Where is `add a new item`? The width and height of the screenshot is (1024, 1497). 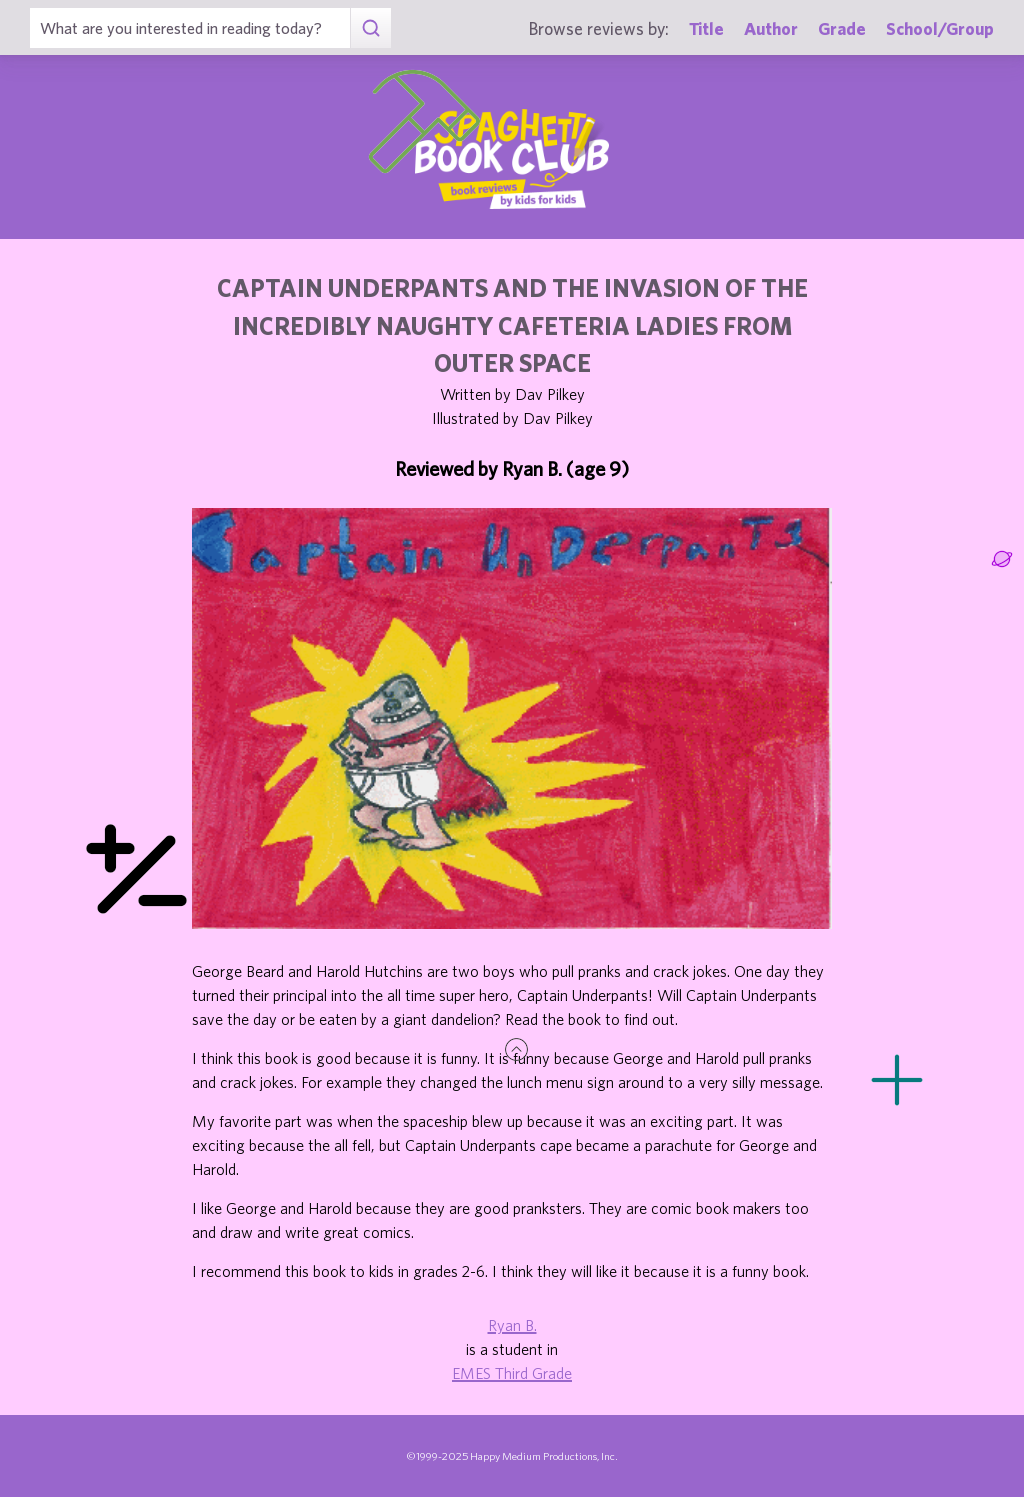
add a new item is located at coordinates (897, 1080).